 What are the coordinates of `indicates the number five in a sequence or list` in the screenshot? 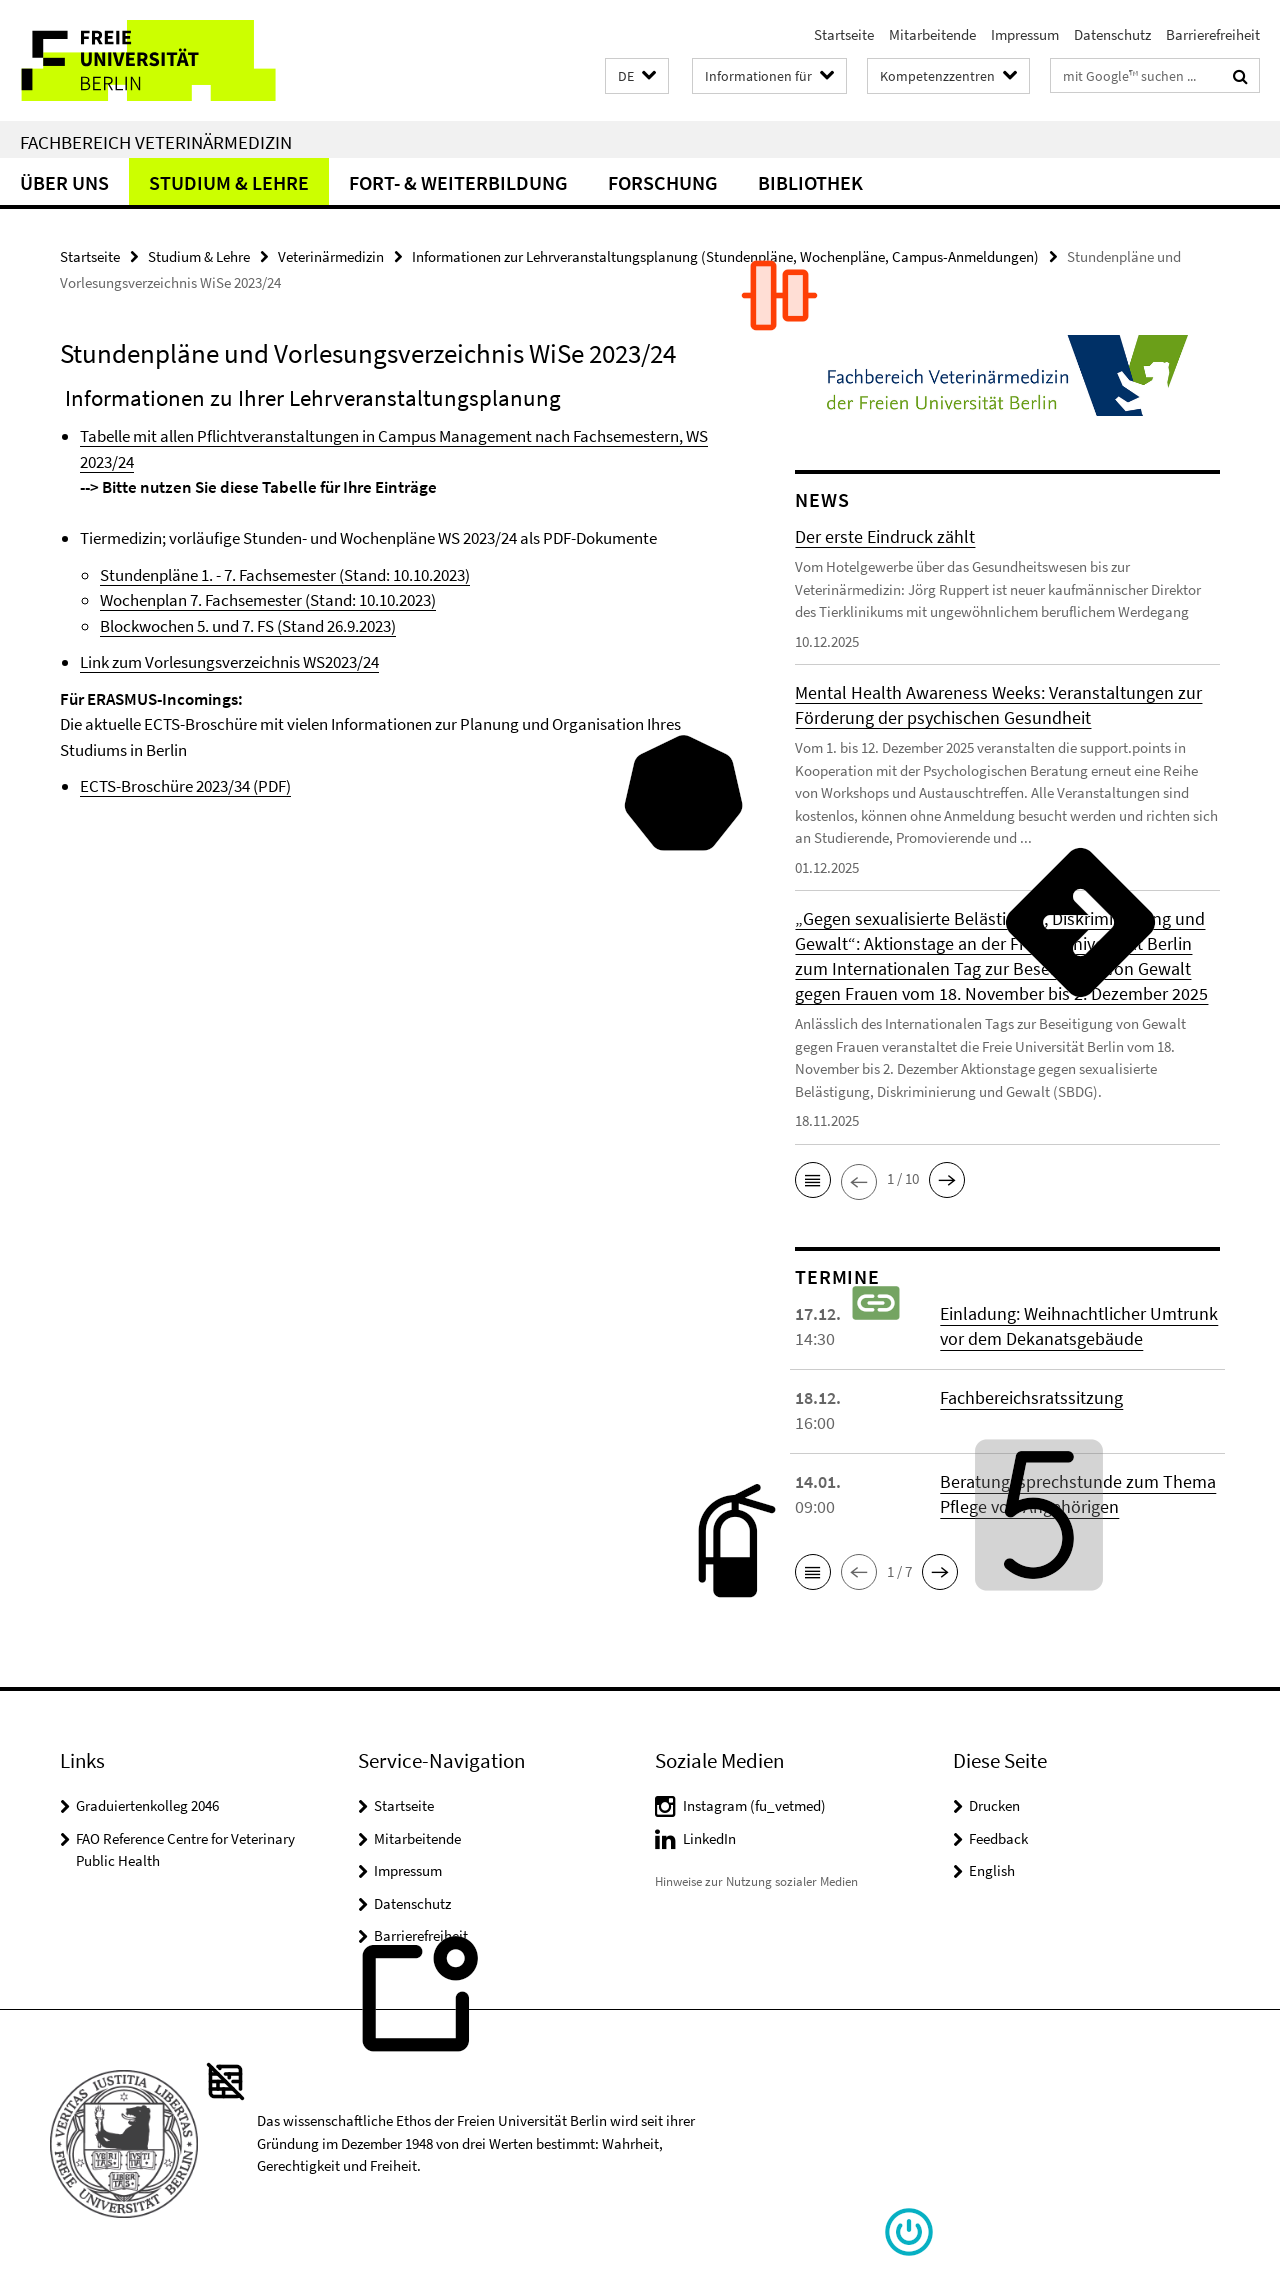 It's located at (1039, 1515).